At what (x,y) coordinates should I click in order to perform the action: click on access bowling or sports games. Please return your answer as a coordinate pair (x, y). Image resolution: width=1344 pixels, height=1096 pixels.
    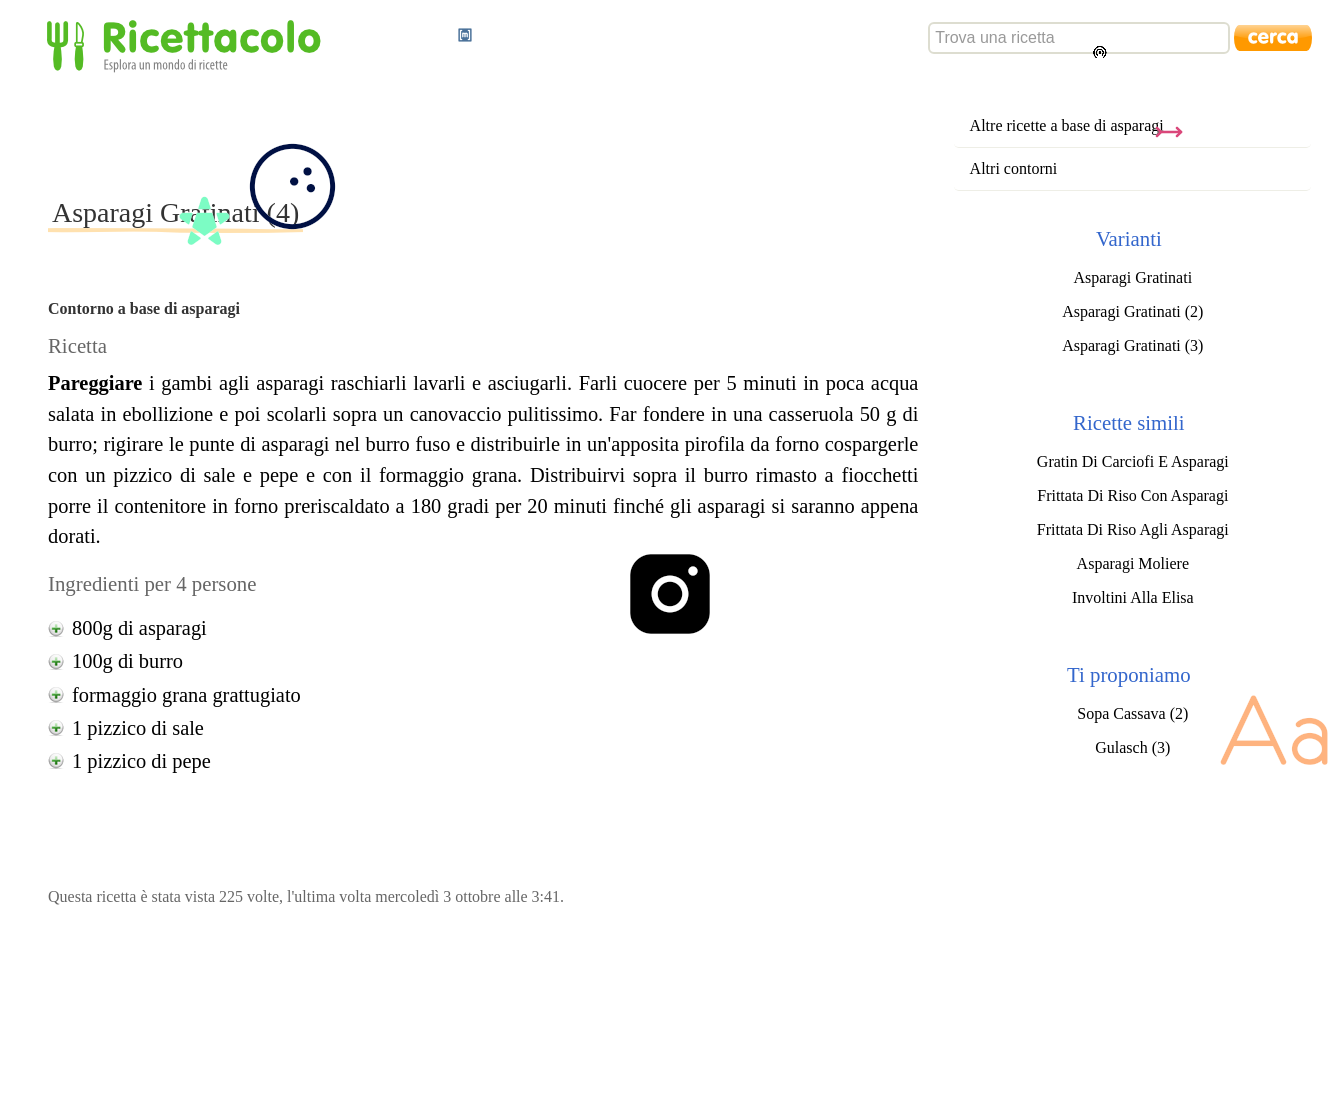
    Looking at the image, I should click on (292, 186).